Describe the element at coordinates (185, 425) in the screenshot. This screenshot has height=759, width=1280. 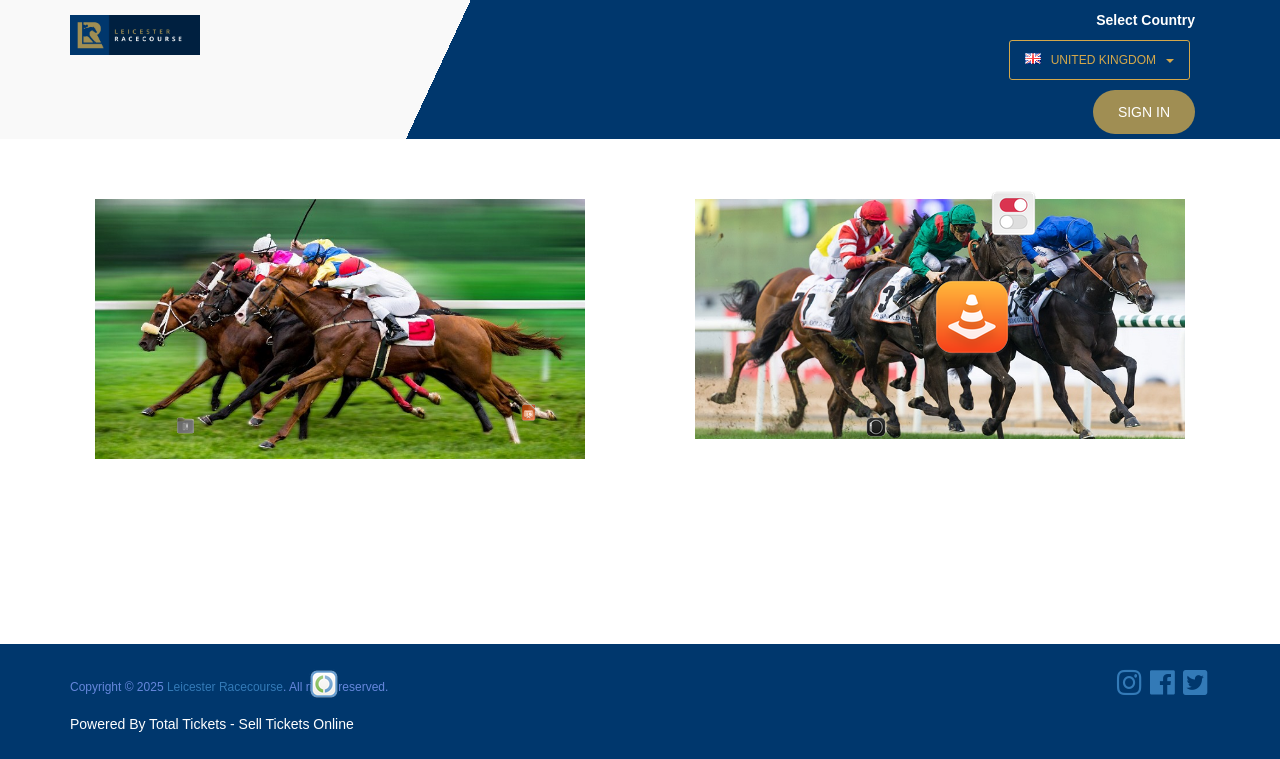
I see `access your templates folder` at that location.